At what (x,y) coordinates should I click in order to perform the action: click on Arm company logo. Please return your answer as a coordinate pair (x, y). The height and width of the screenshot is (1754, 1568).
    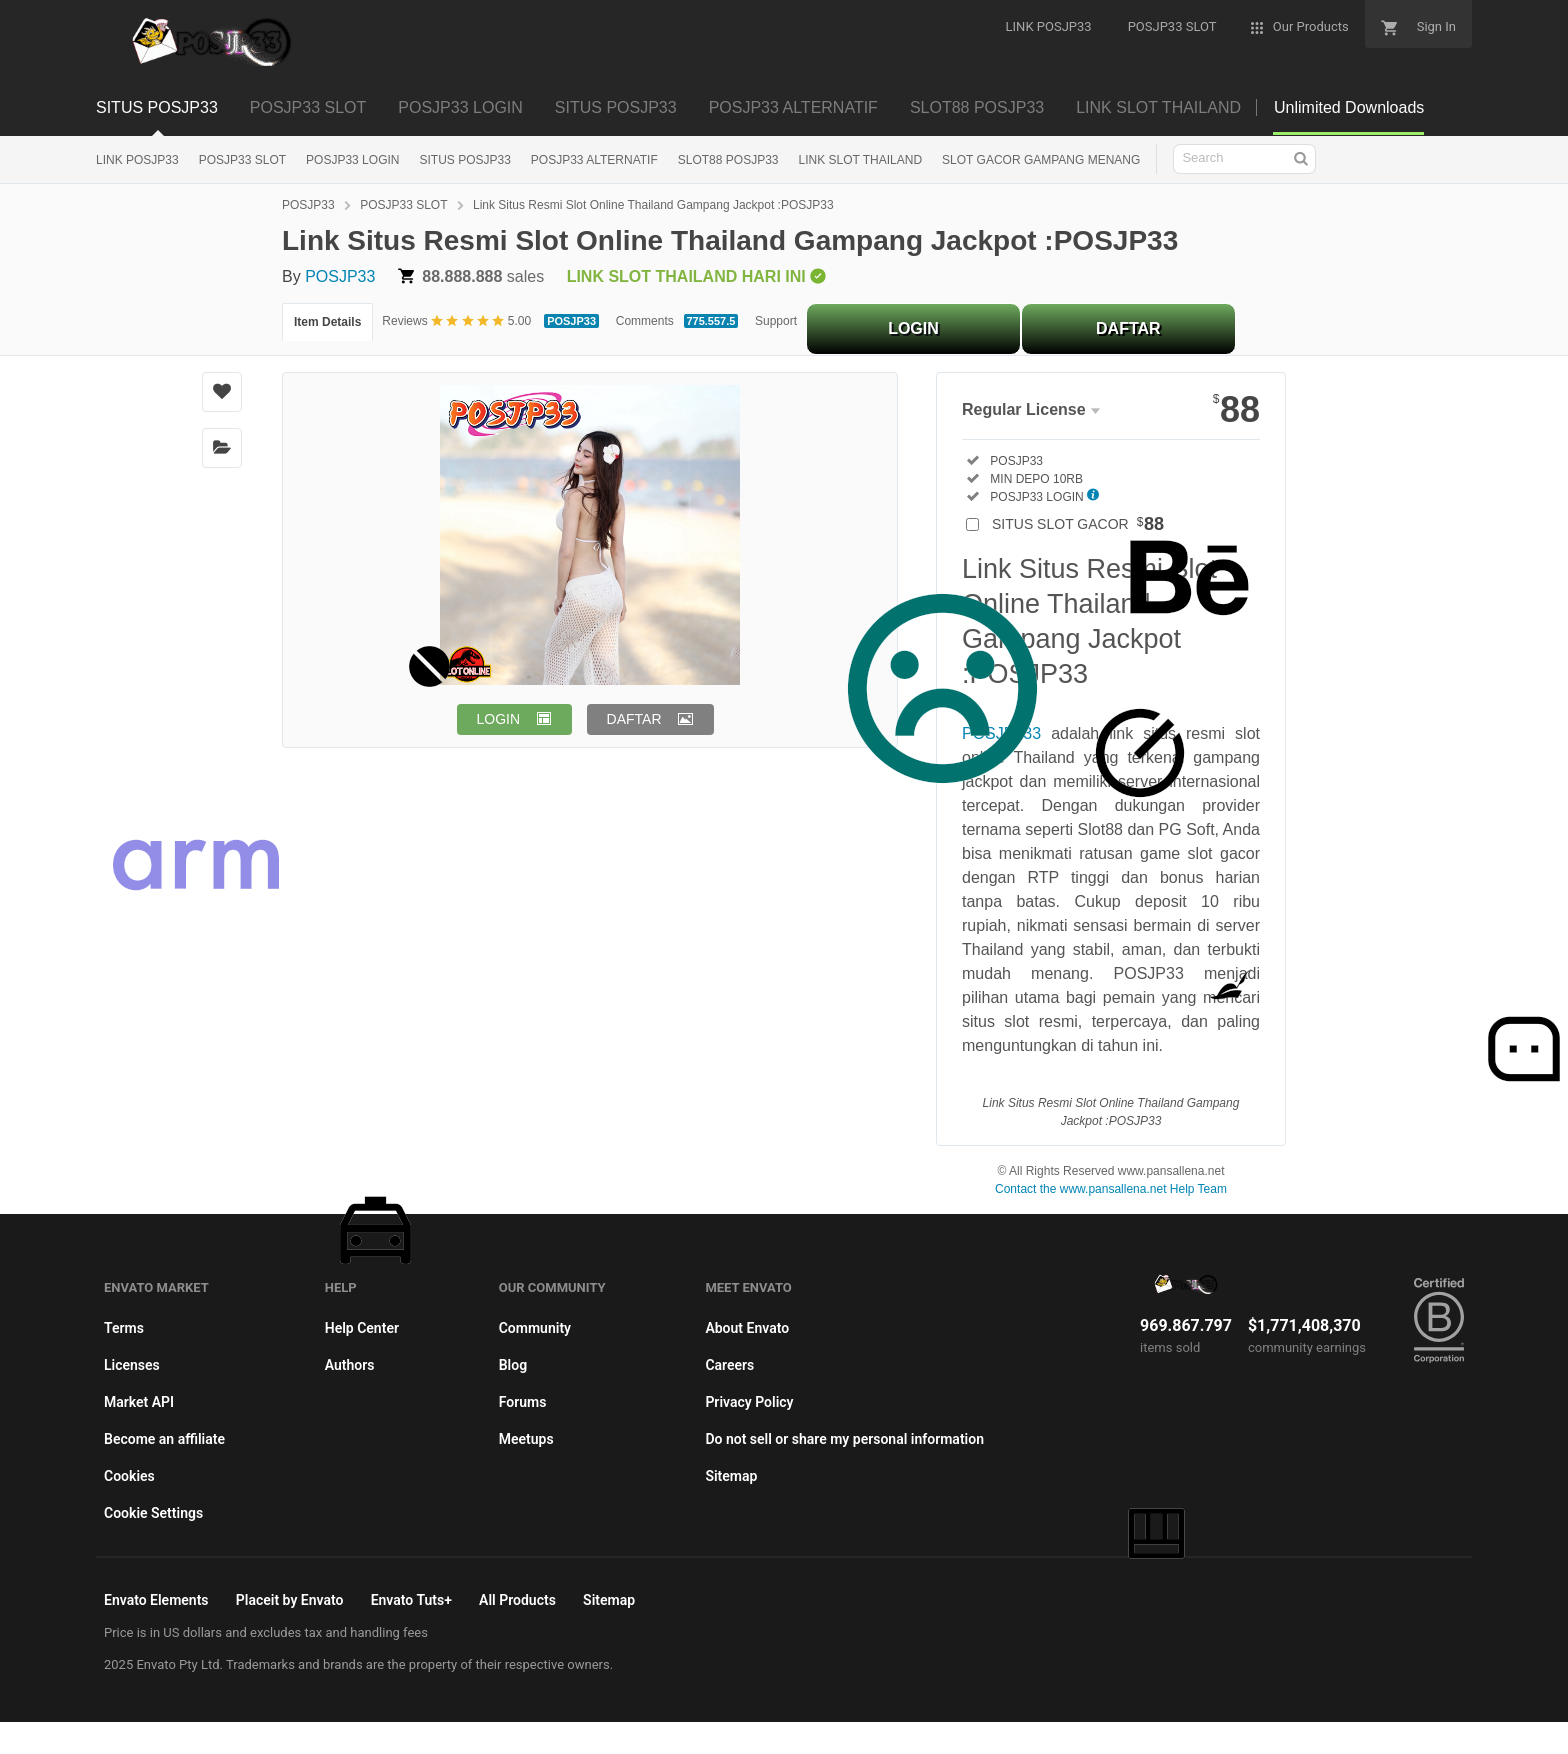
    Looking at the image, I should click on (196, 865).